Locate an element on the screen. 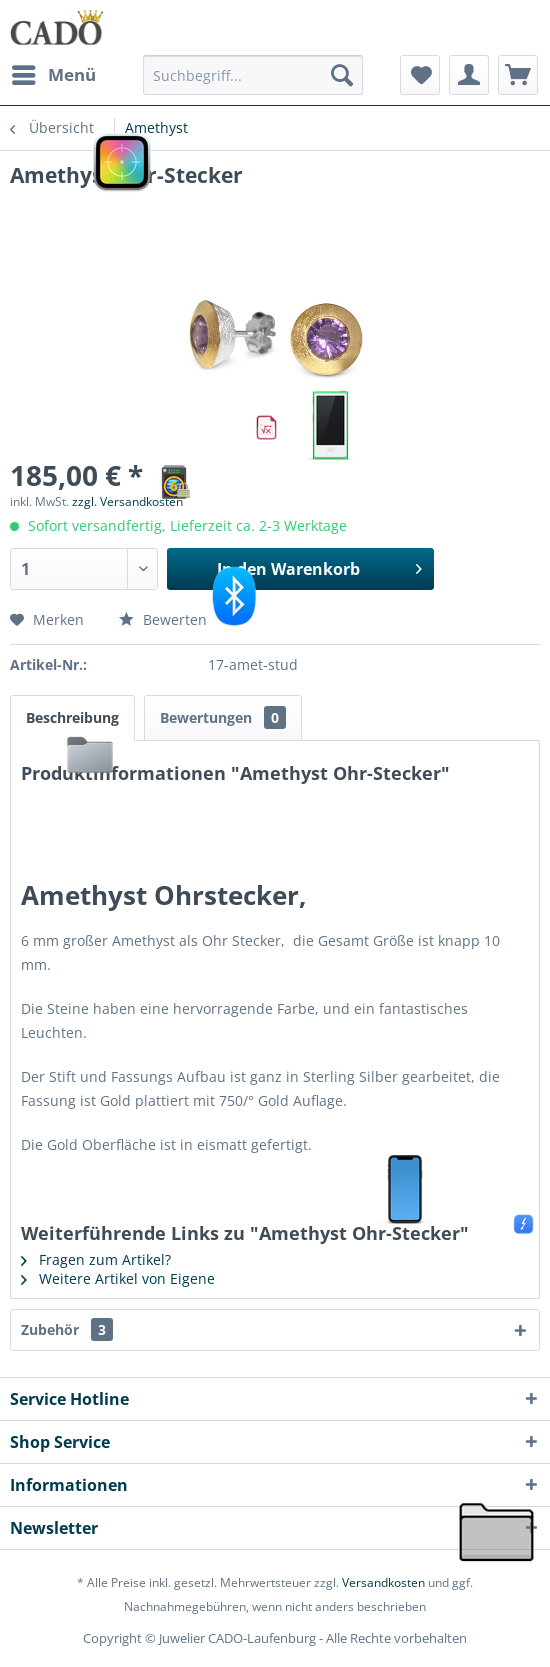 The image size is (550, 1667). iPod nano device connected is located at coordinates (330, 425).